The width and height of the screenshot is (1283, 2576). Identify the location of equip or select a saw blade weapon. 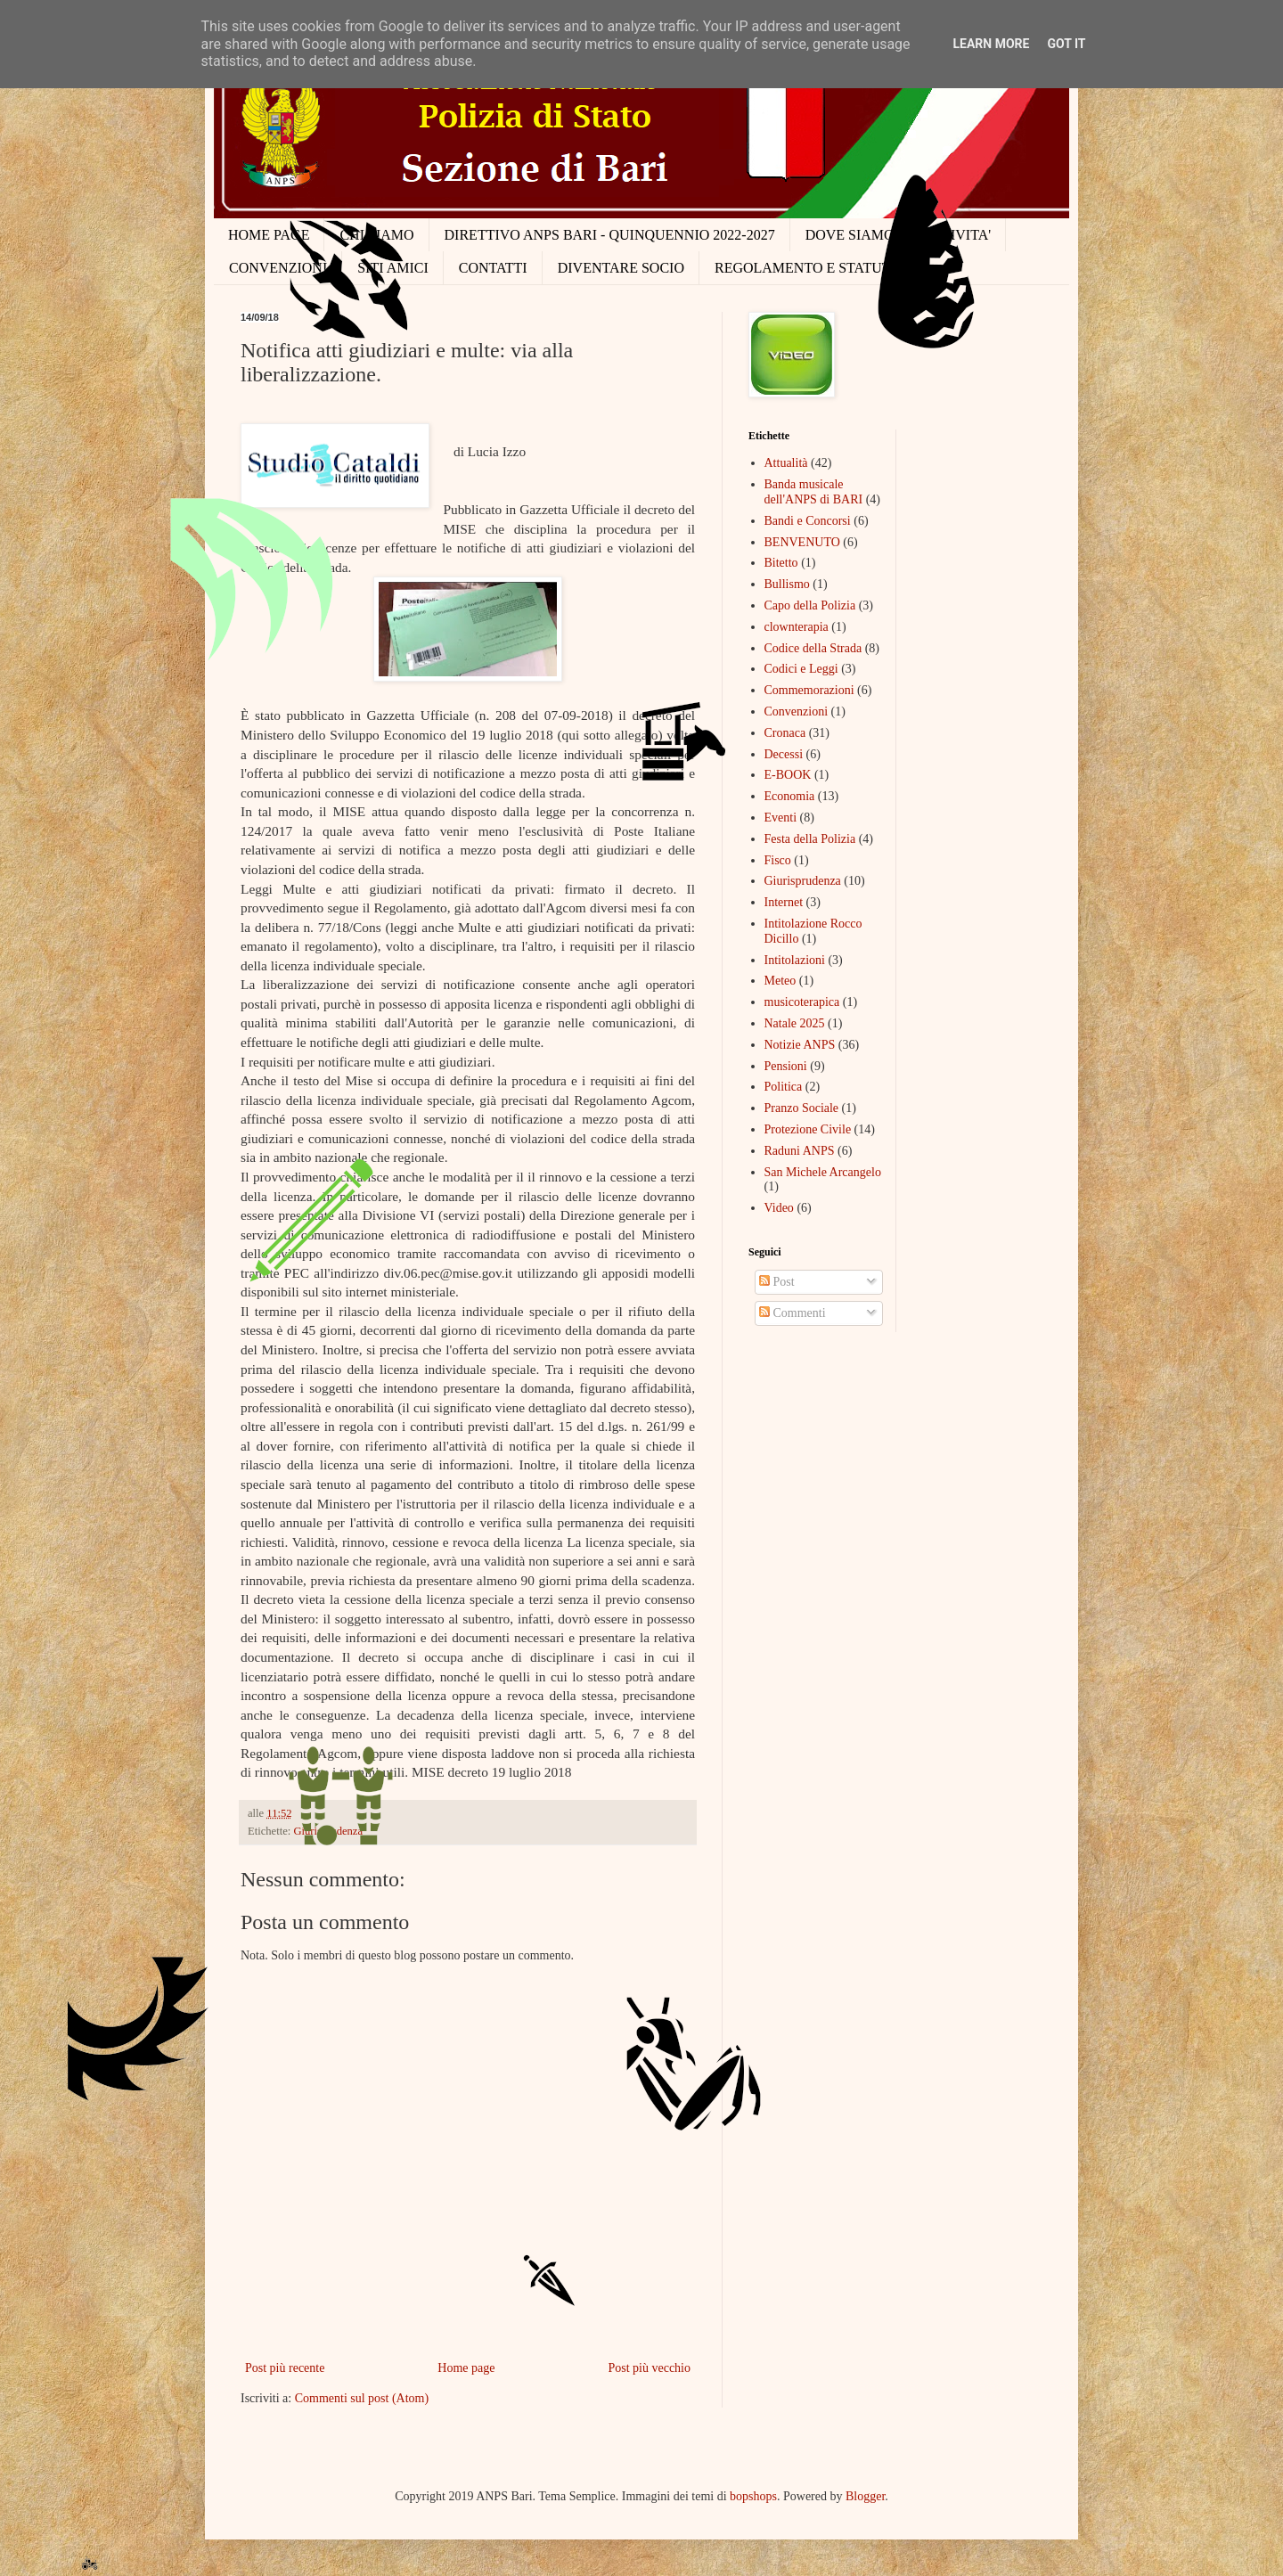
(139, 2029).